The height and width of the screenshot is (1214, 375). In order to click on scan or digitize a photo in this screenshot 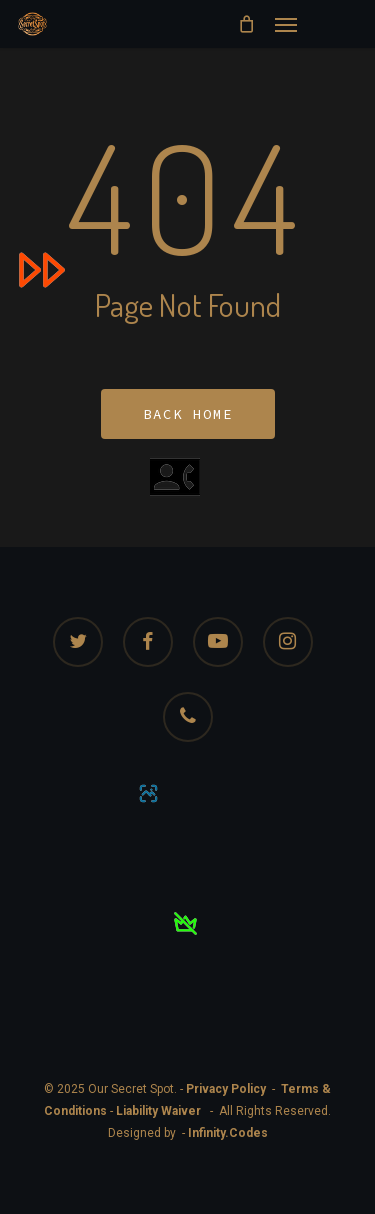, I will do `click(148, 793)`.